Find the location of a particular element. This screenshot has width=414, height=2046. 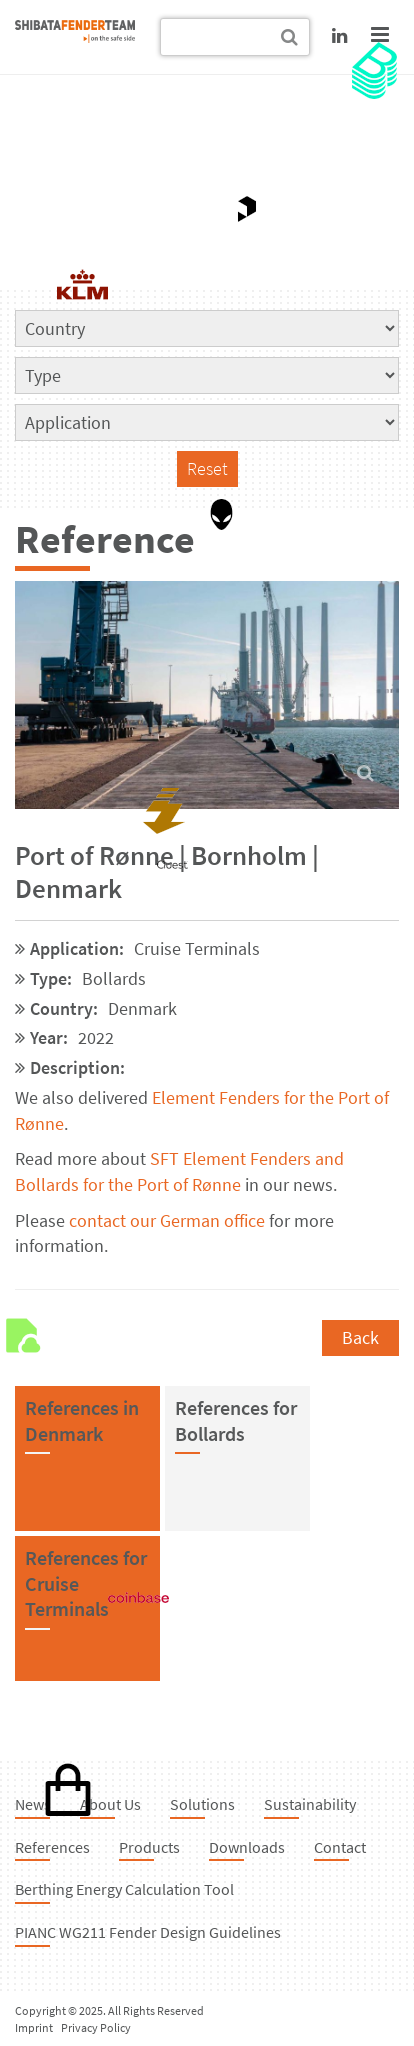

view your shopping cart is located at coordinates (68, 1791).